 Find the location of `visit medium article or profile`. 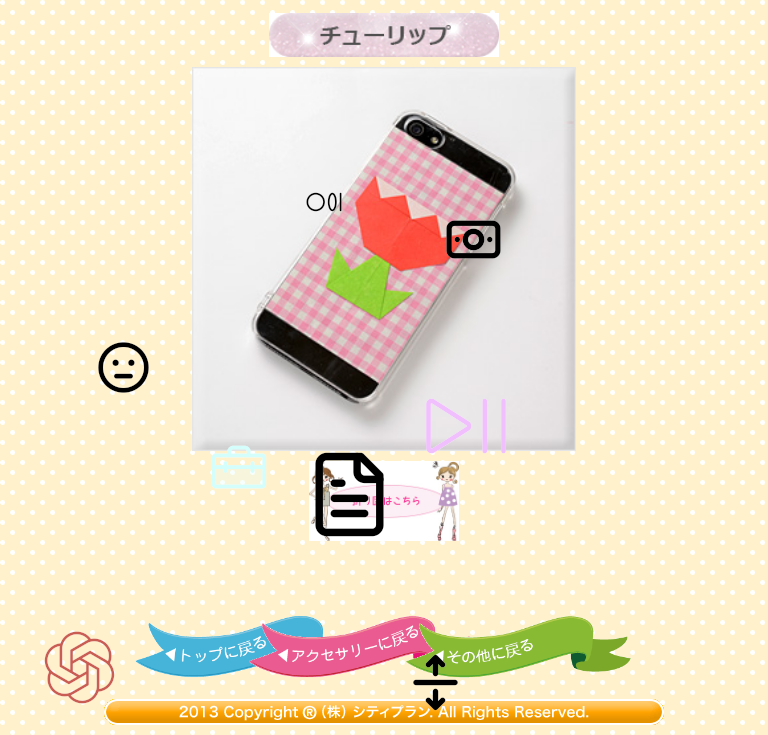

visit medium article or profile is located at coordinates (324, 202).